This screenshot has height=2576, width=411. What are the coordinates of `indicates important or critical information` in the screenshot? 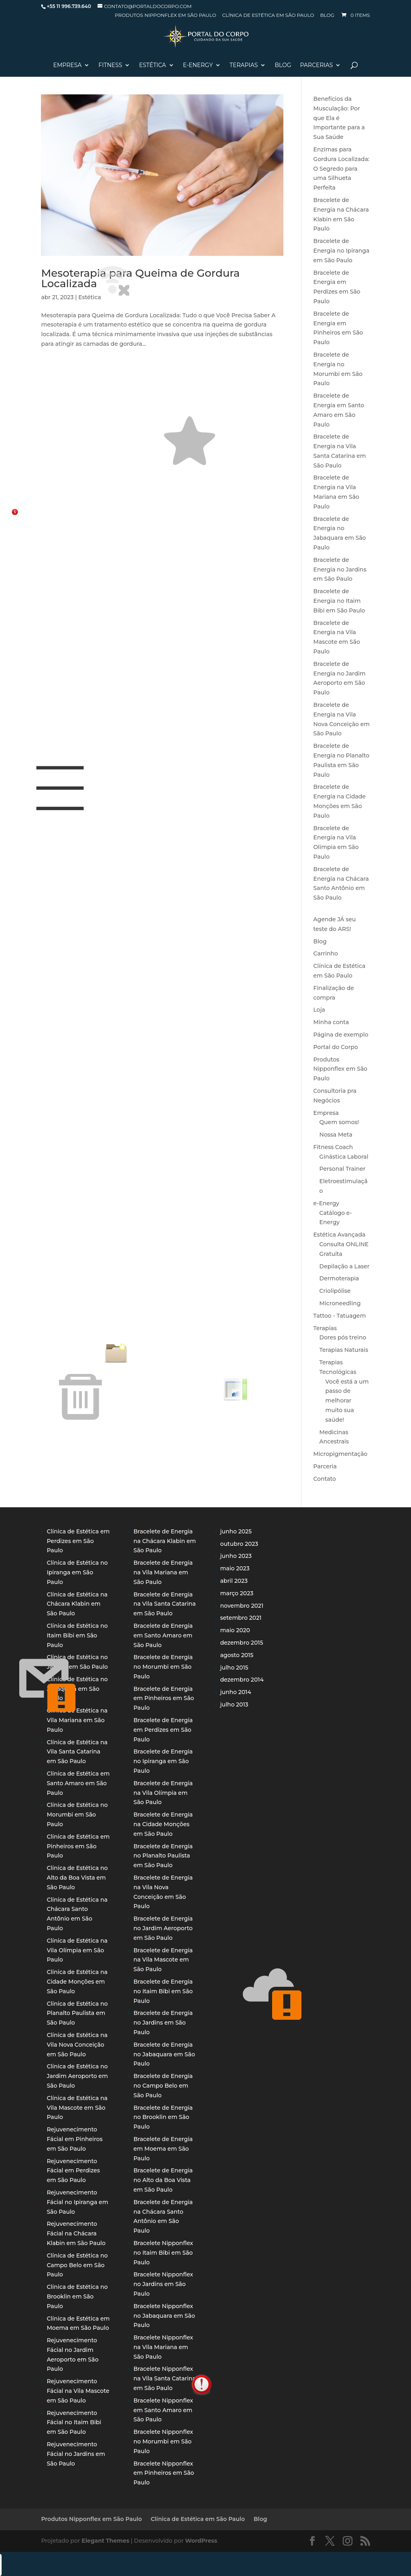 It's located at (201, 2384).